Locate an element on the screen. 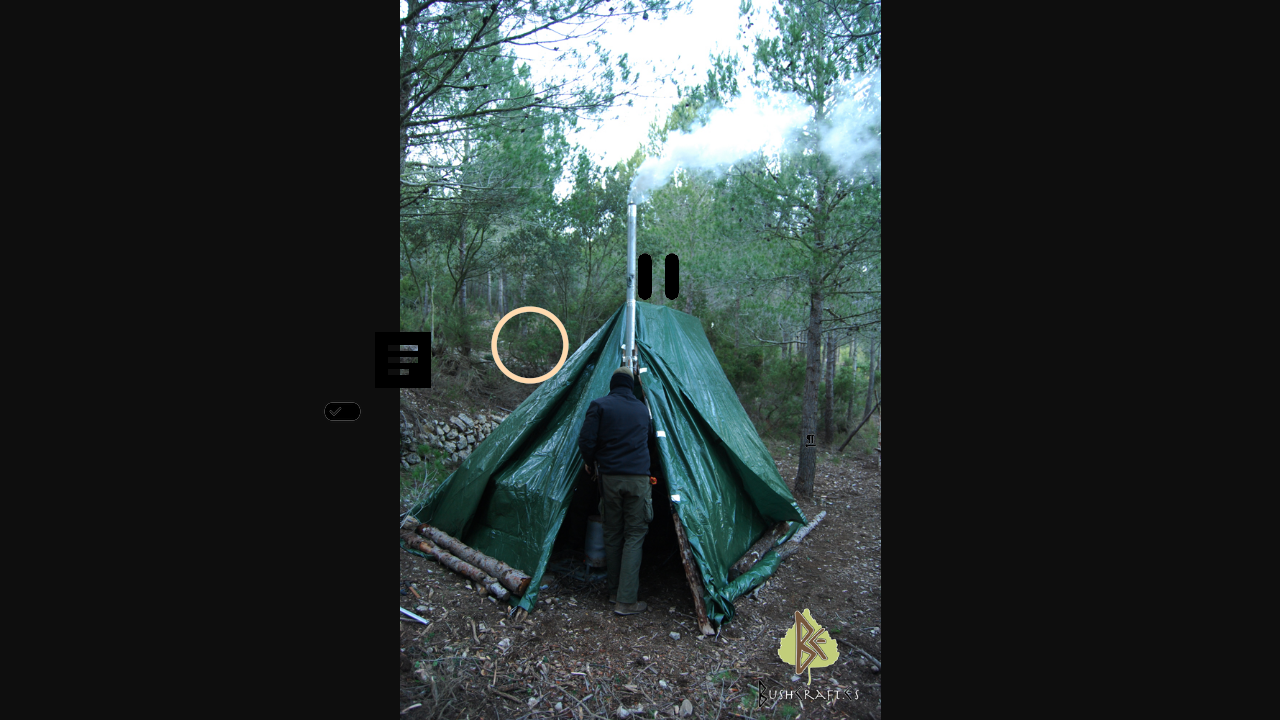 The height and width of the screenshot is (720, 1280). view article or document is located at coordinates (403, 360).